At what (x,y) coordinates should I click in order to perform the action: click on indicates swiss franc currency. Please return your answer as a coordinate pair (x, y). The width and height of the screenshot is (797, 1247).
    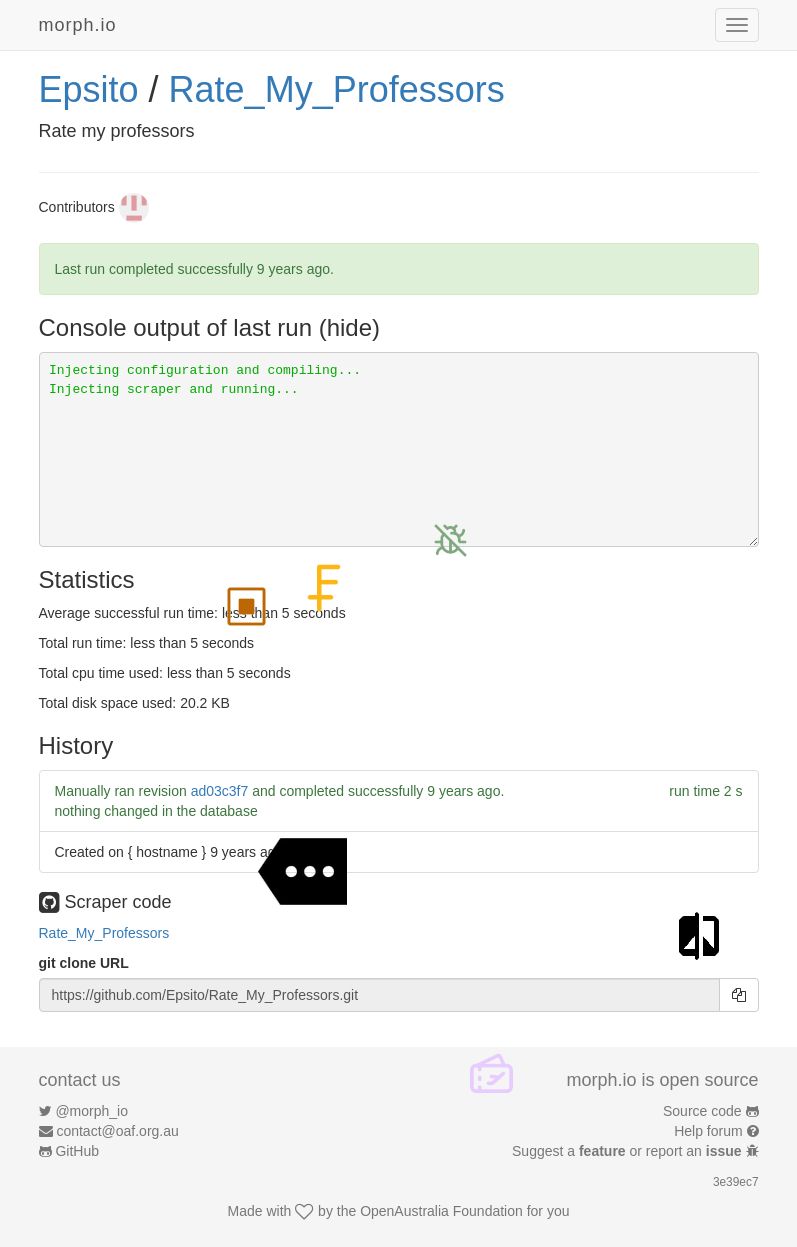
    Looking at the image, I should click on (324, 588).